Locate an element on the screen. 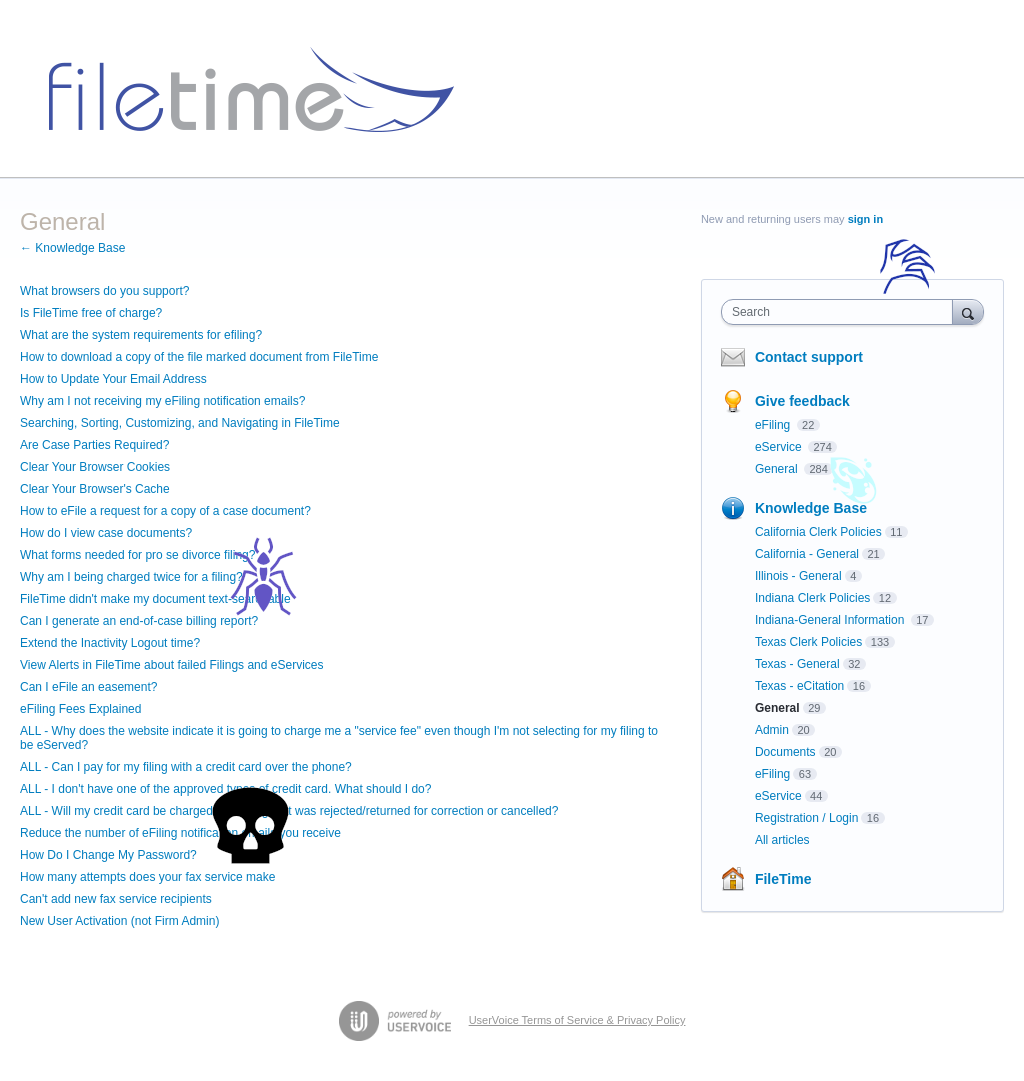  indicates player death or game over state is located at coordinates (250, 825).